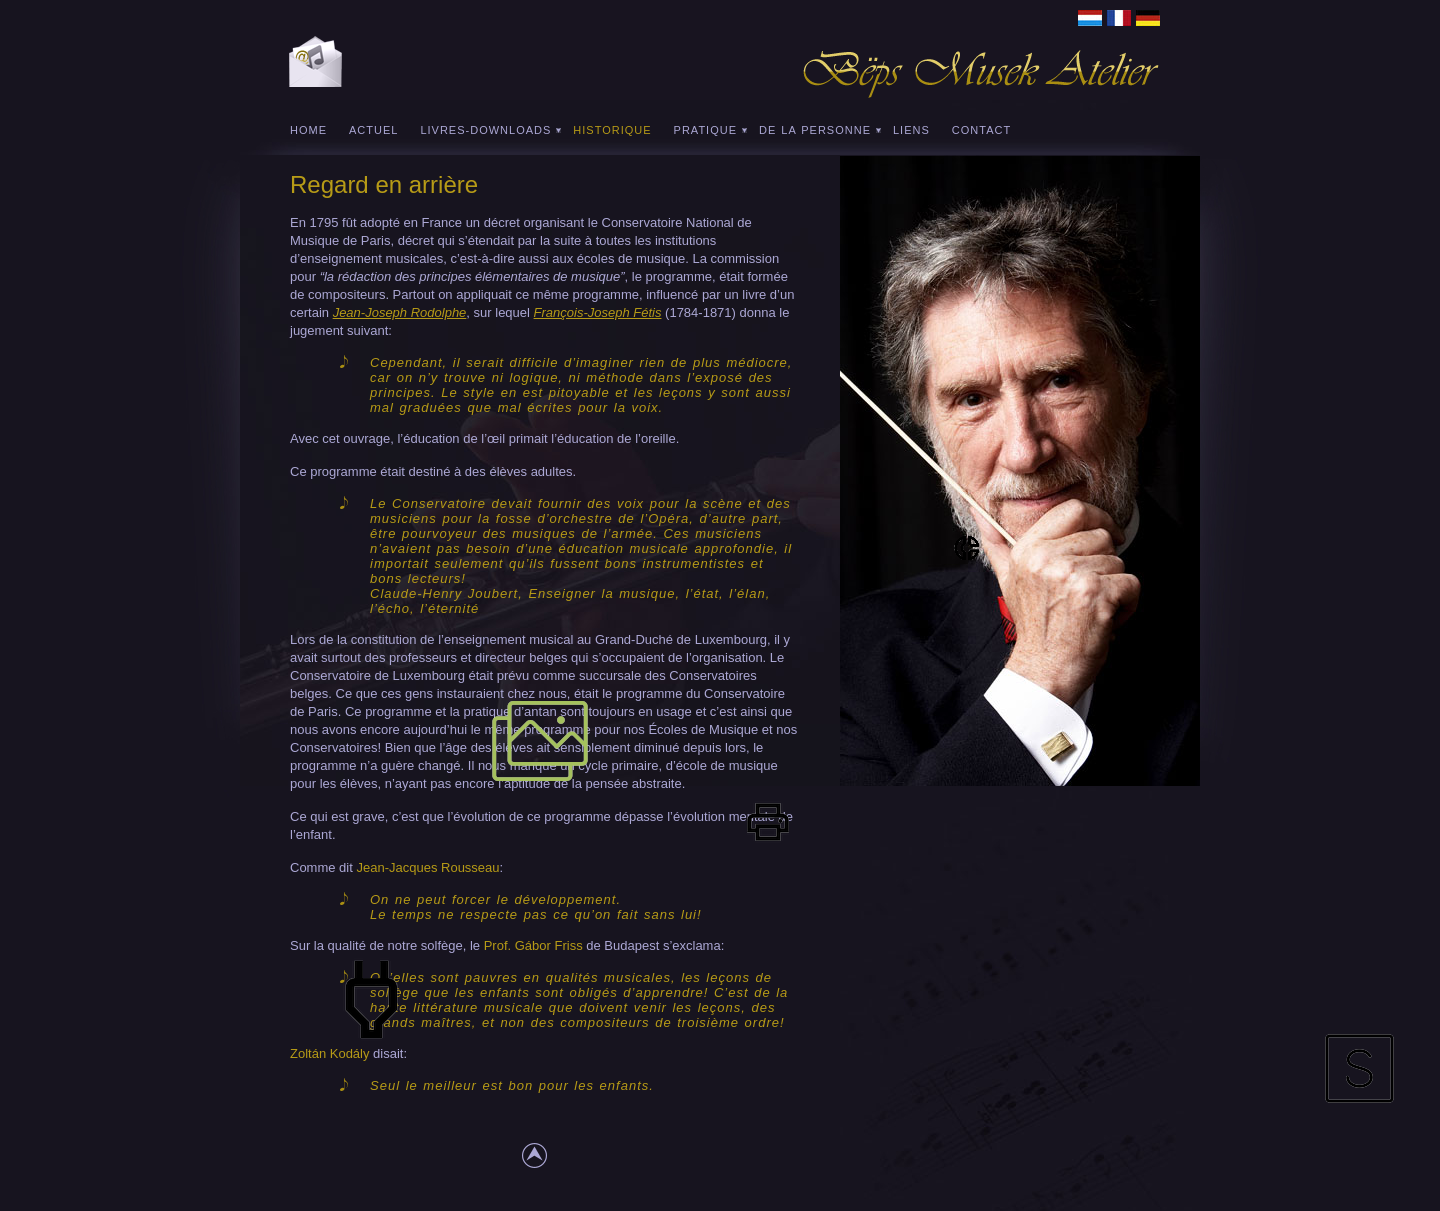  Describe the element at coordinates (1359, 1068) in the screenshot. I see `link to Stripe payment services` at that location.